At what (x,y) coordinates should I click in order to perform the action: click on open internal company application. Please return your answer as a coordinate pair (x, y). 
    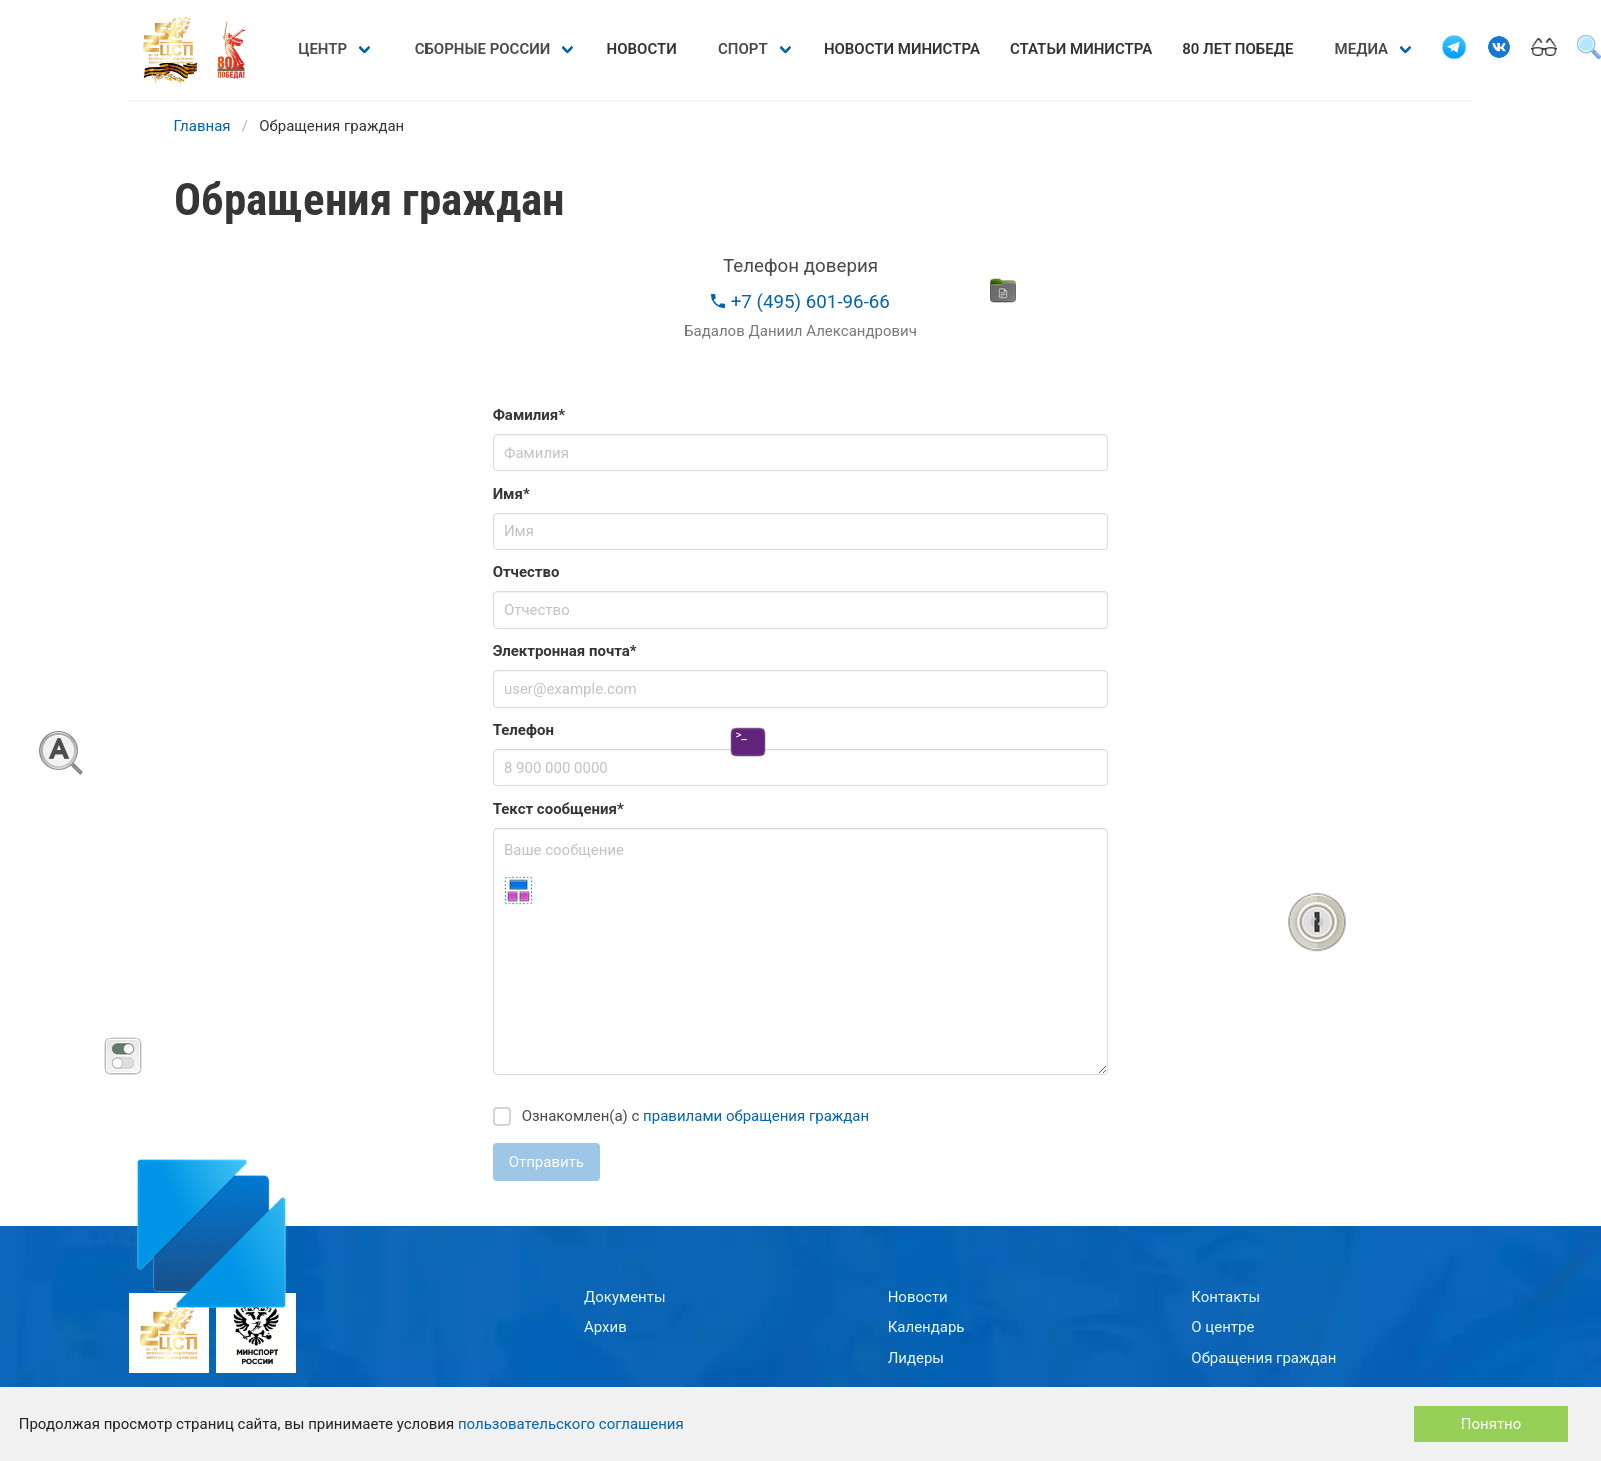
    Looking at the image, I should click on (211, 1233).